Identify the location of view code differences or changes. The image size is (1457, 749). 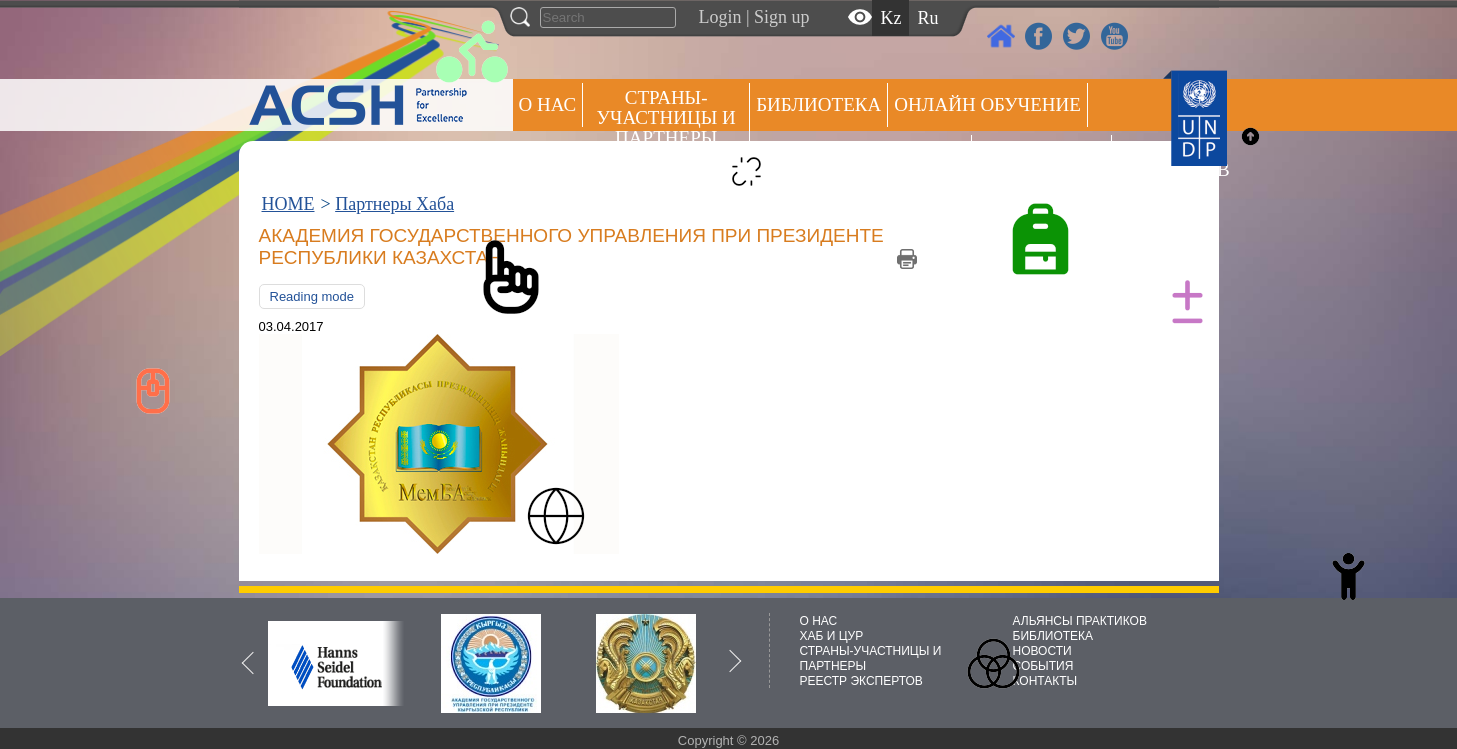
(1187, 302).